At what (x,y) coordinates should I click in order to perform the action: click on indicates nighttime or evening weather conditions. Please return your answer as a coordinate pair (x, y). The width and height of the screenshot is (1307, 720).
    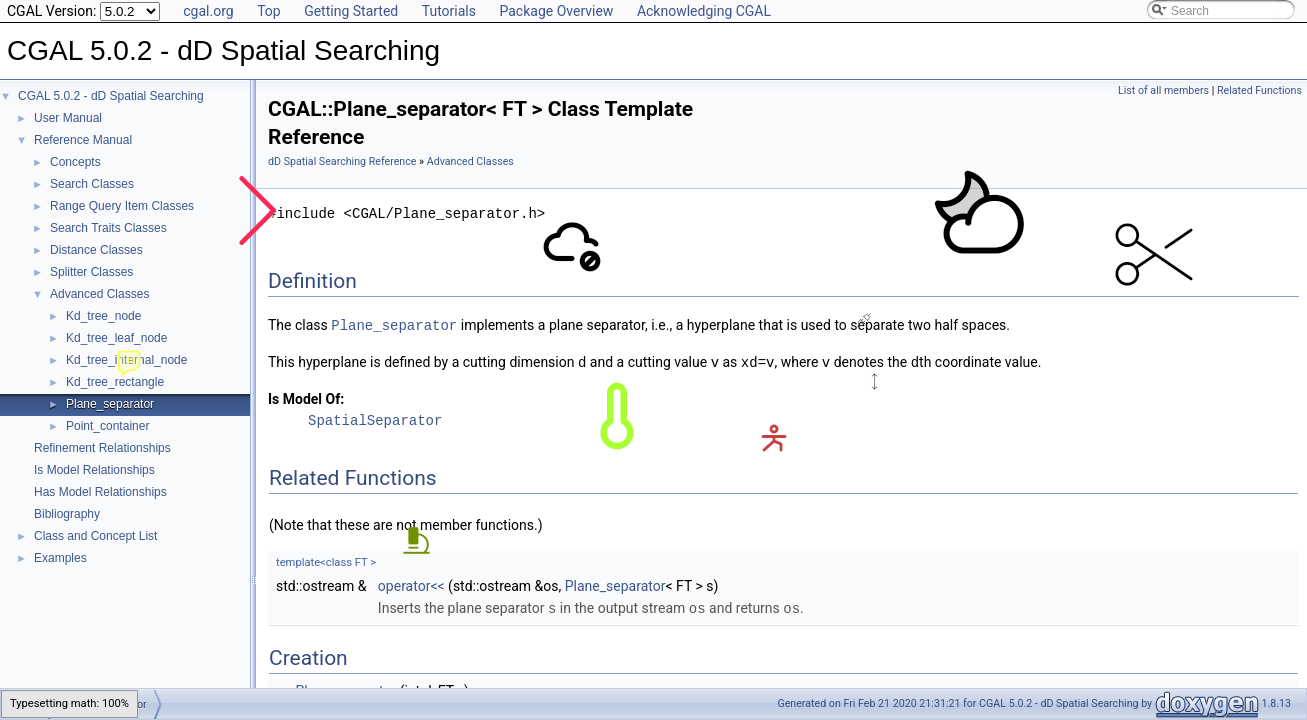
    Looking at the image, I should click on (977, 216).